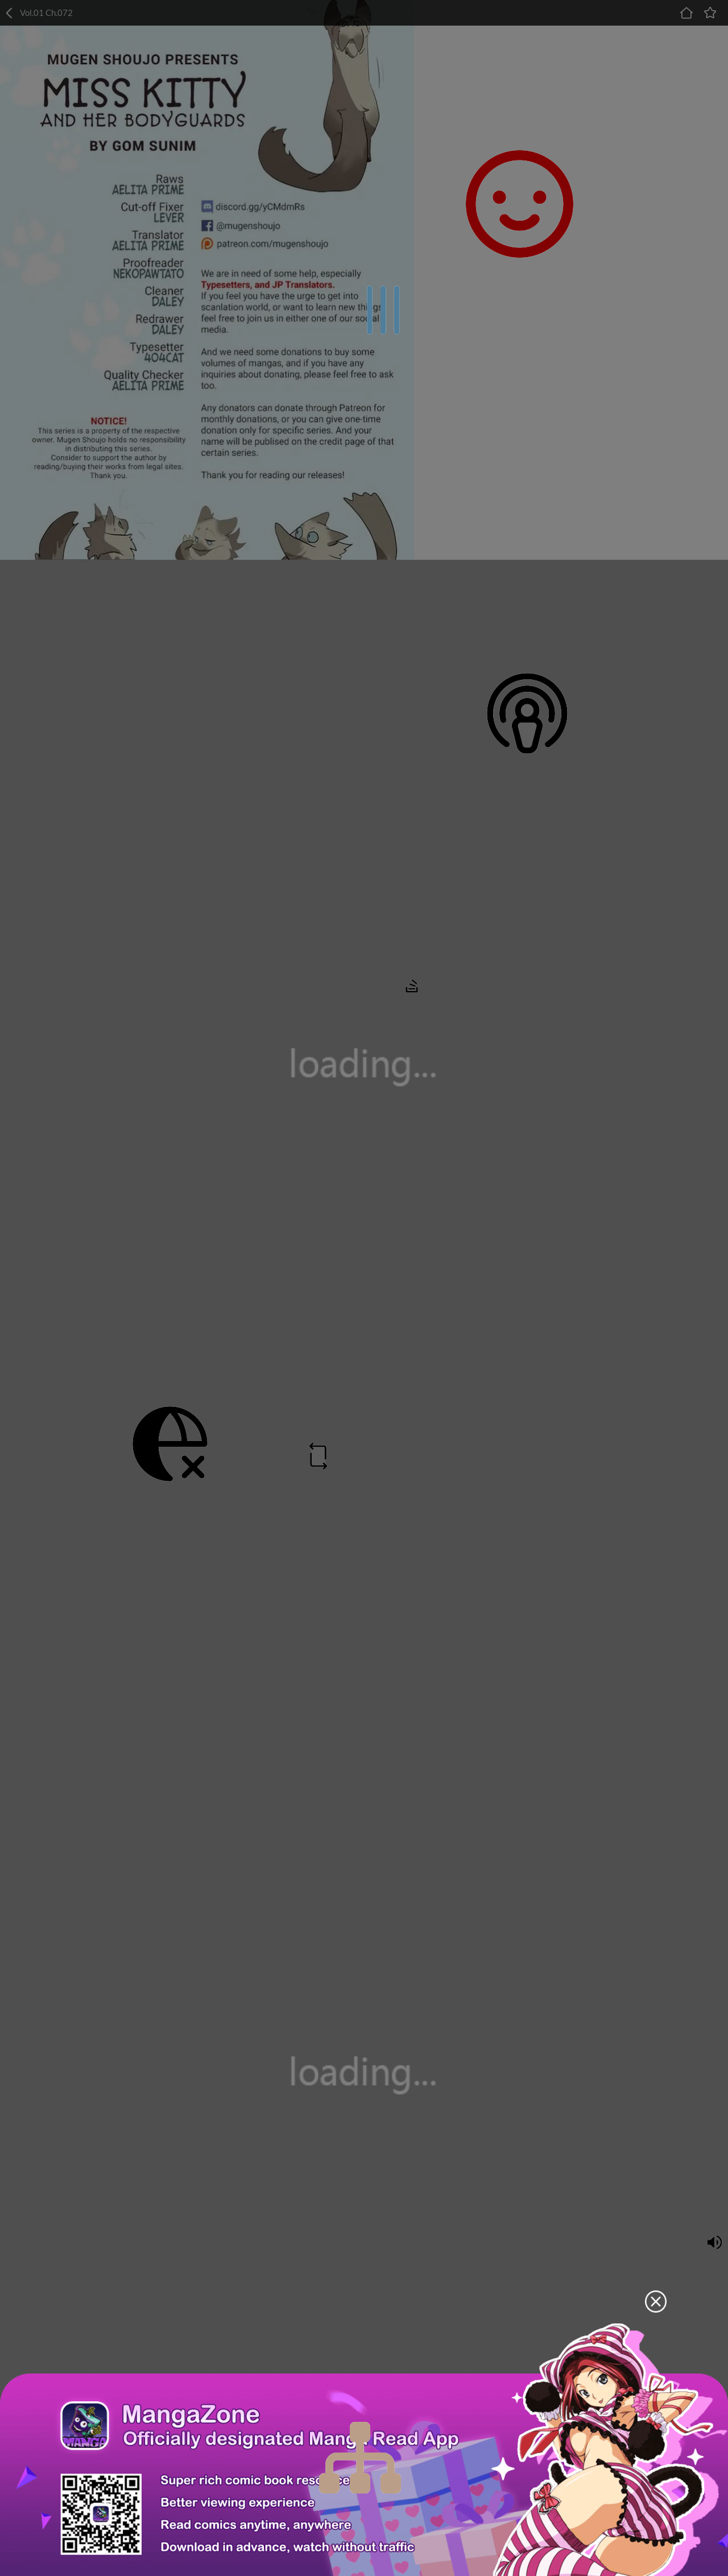  Describe the element at coordinates (412, 986) in the screenshot. I see `visit stack overflow for developer help` at that location.